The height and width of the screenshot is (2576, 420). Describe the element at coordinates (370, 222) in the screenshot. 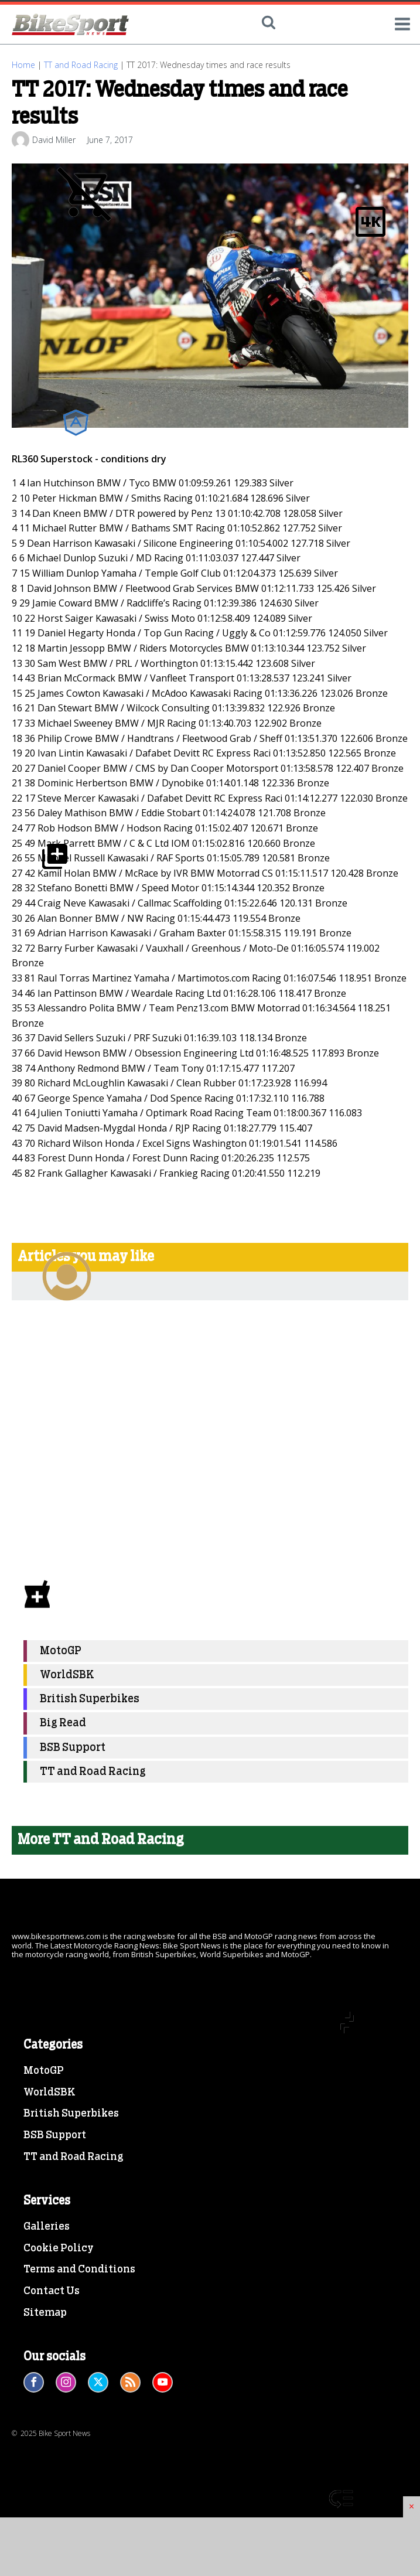

I see `indicates 4K resolution video quality` at that location.